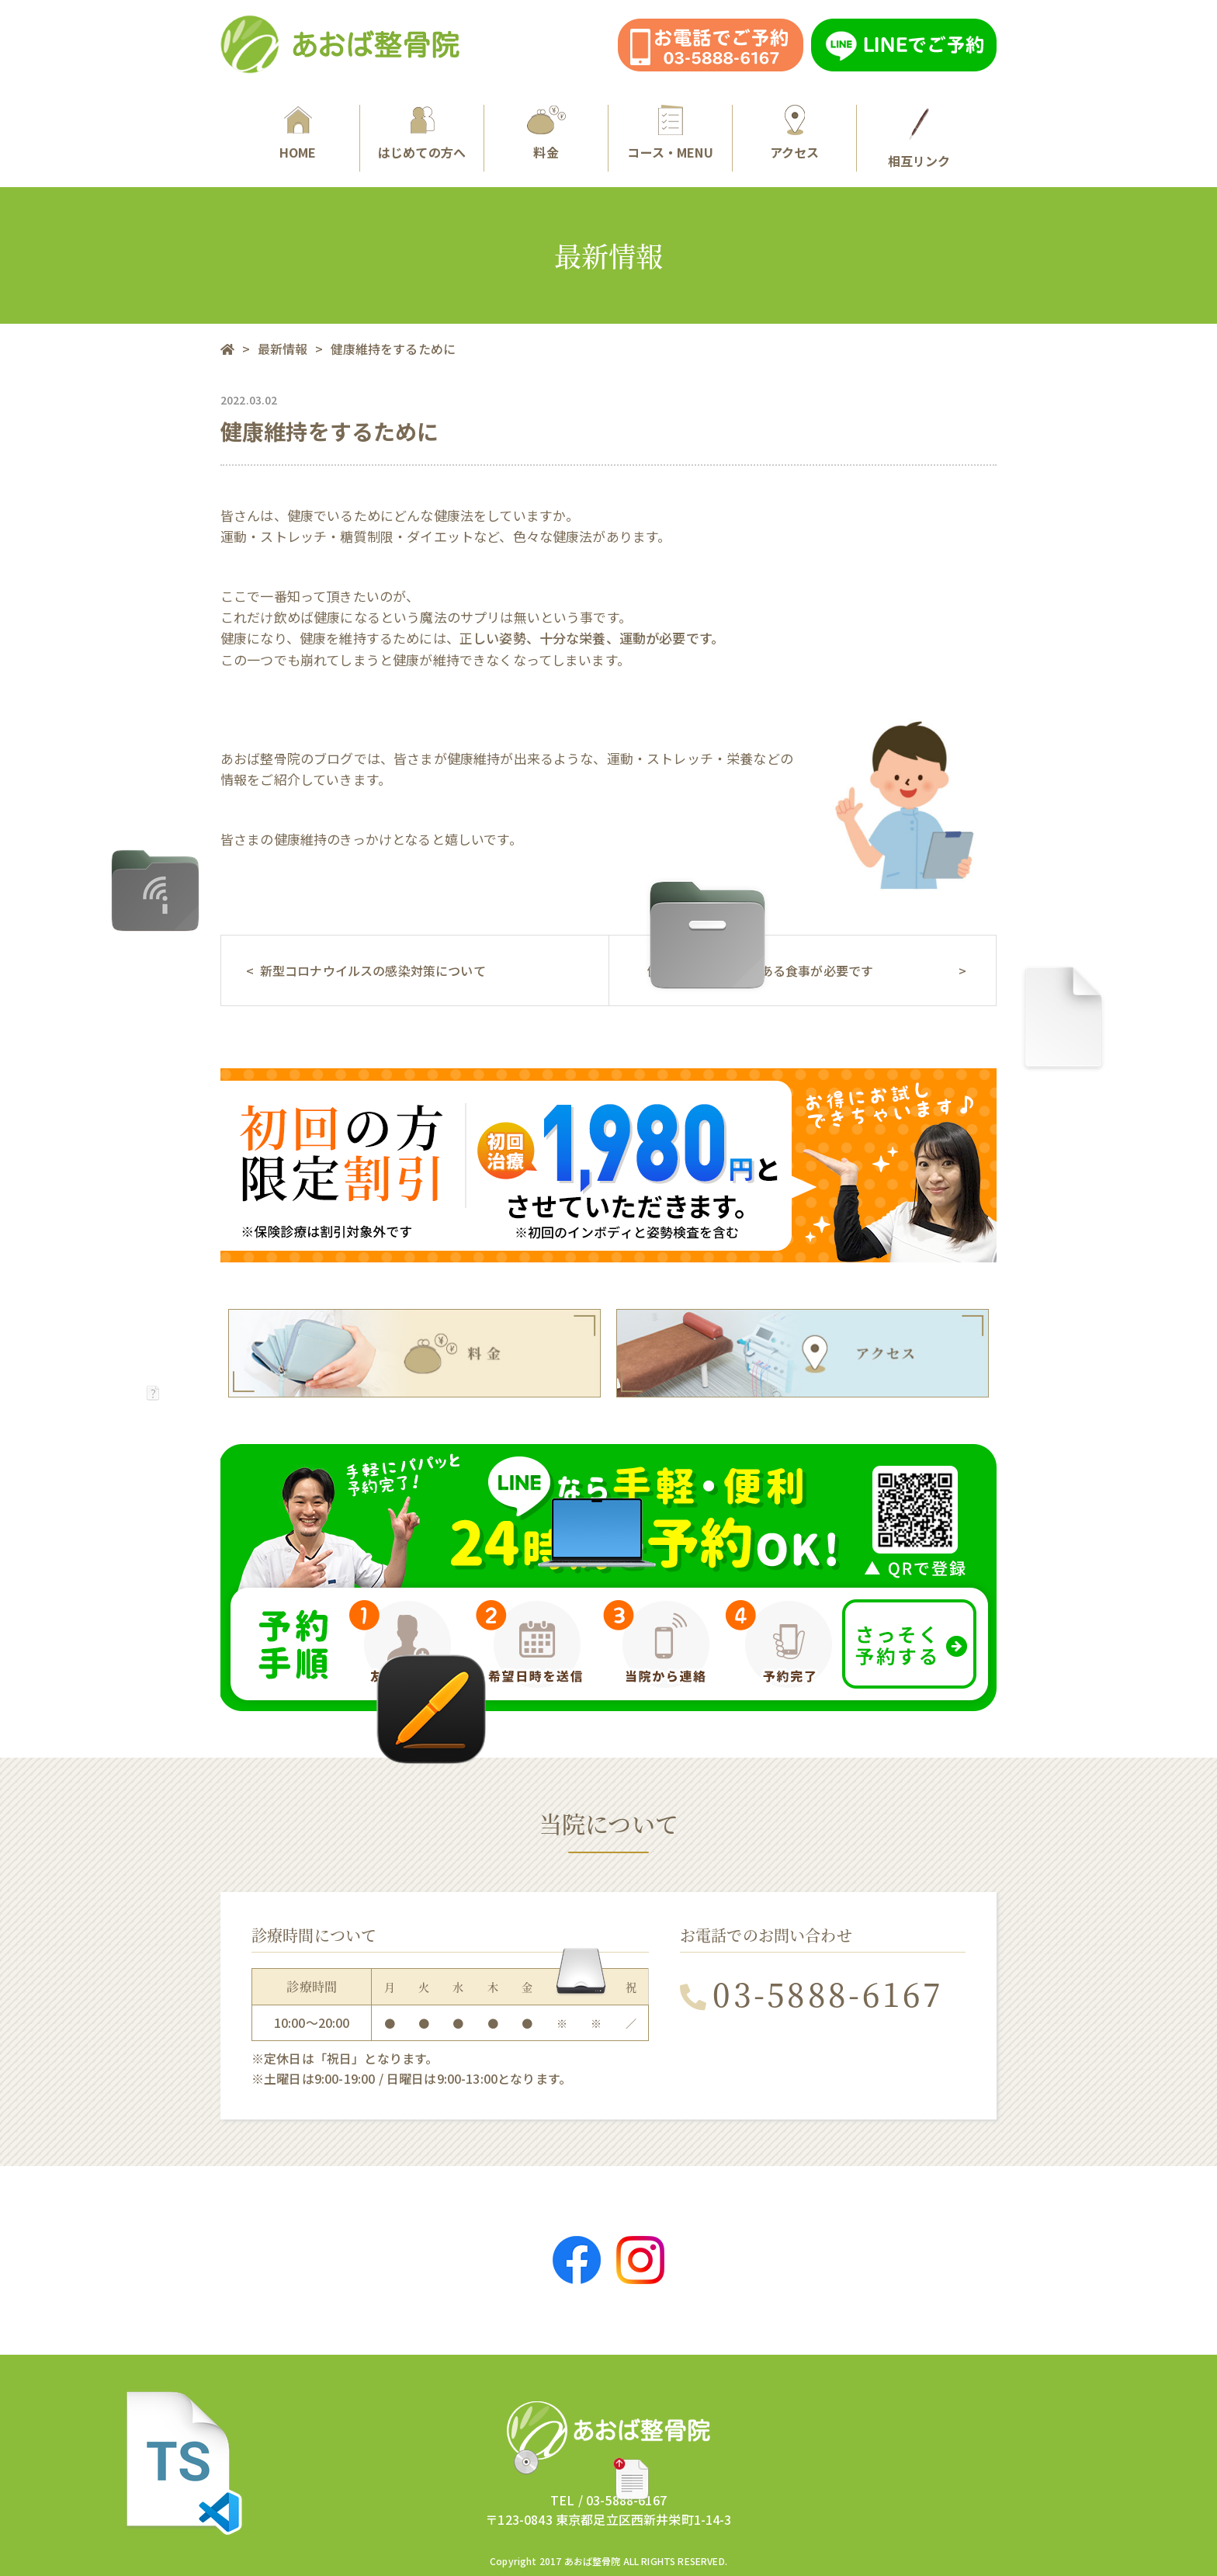 This screenshot has height=2576, width=1217. What do you see at coordinates (153, 1393) in the screenshot?
I see `indicates an unrecognized file type` at bounding box center [153, 1393].